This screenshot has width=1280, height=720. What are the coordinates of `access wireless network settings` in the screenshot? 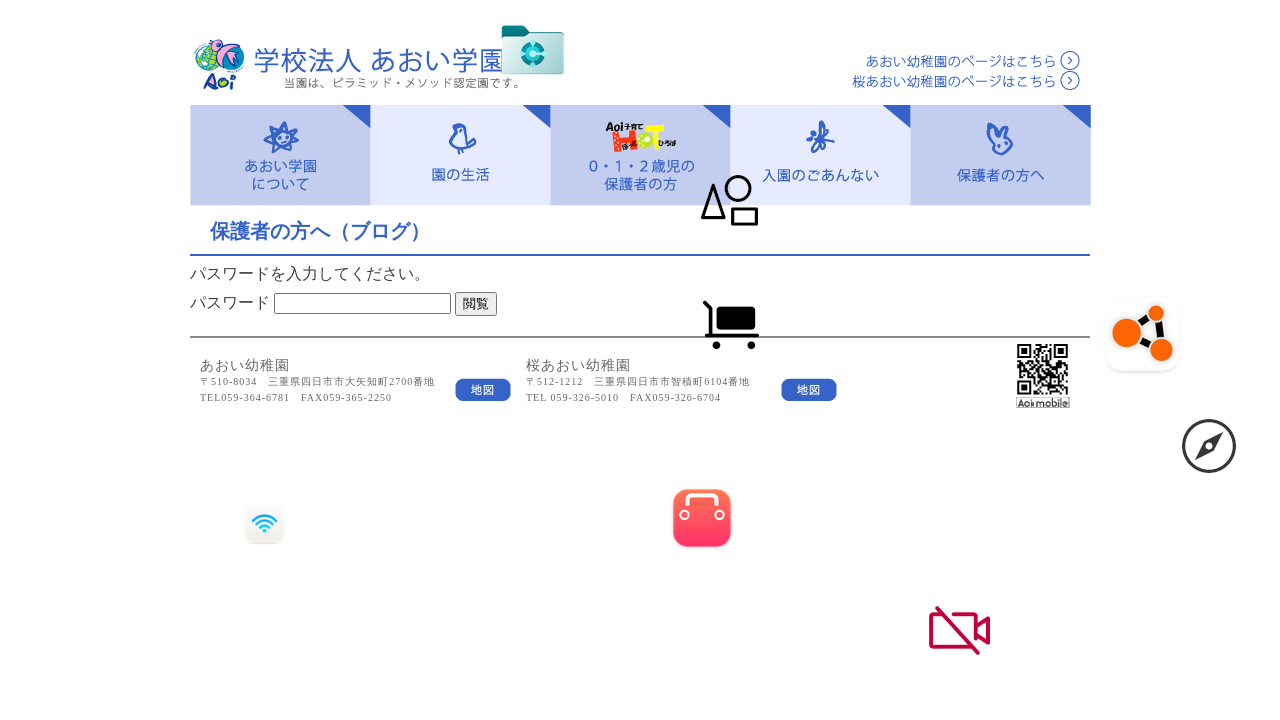 It's located at (264, 523).